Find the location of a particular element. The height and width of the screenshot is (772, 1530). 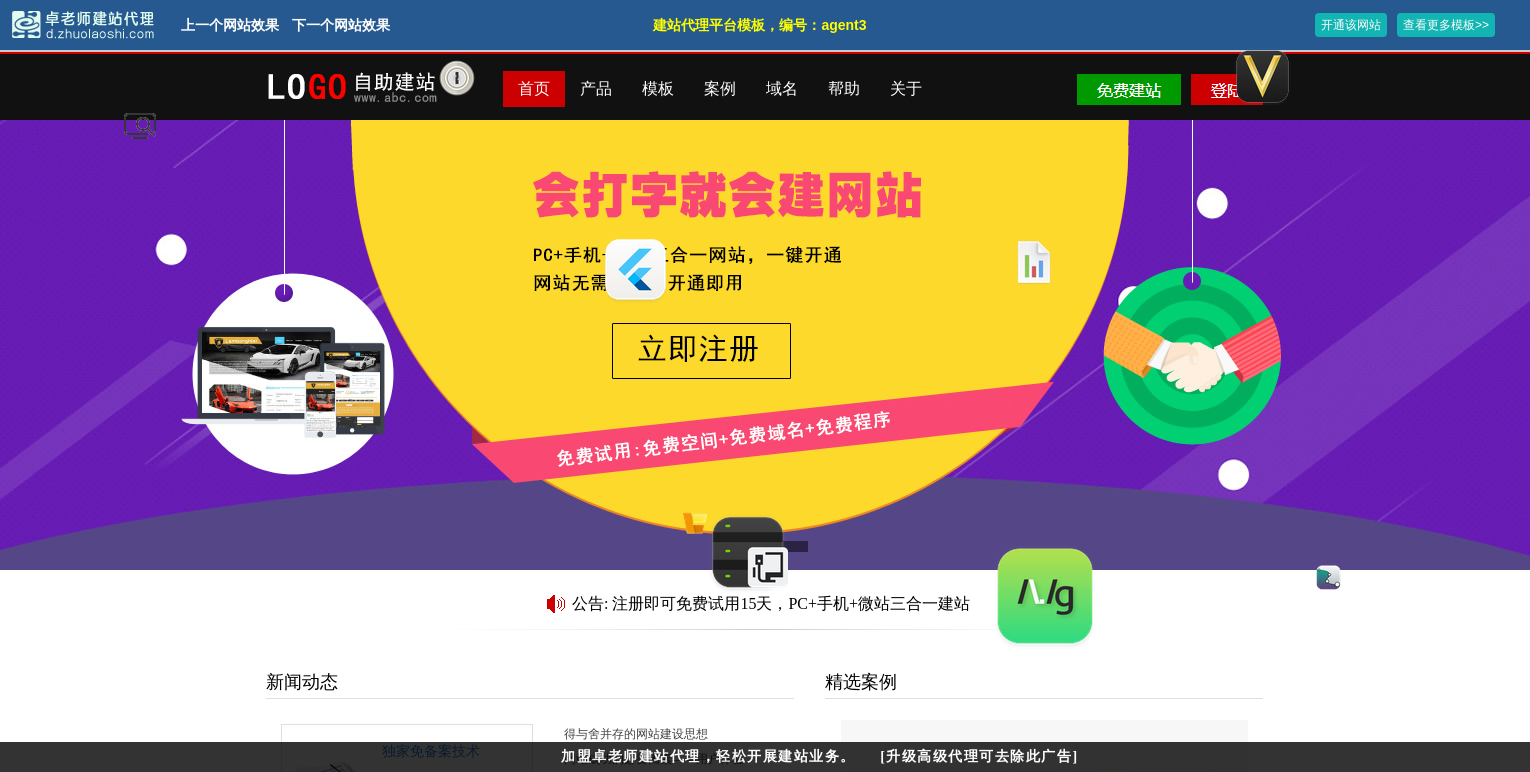

open regex tester application is located at coordinates (1045, 596).